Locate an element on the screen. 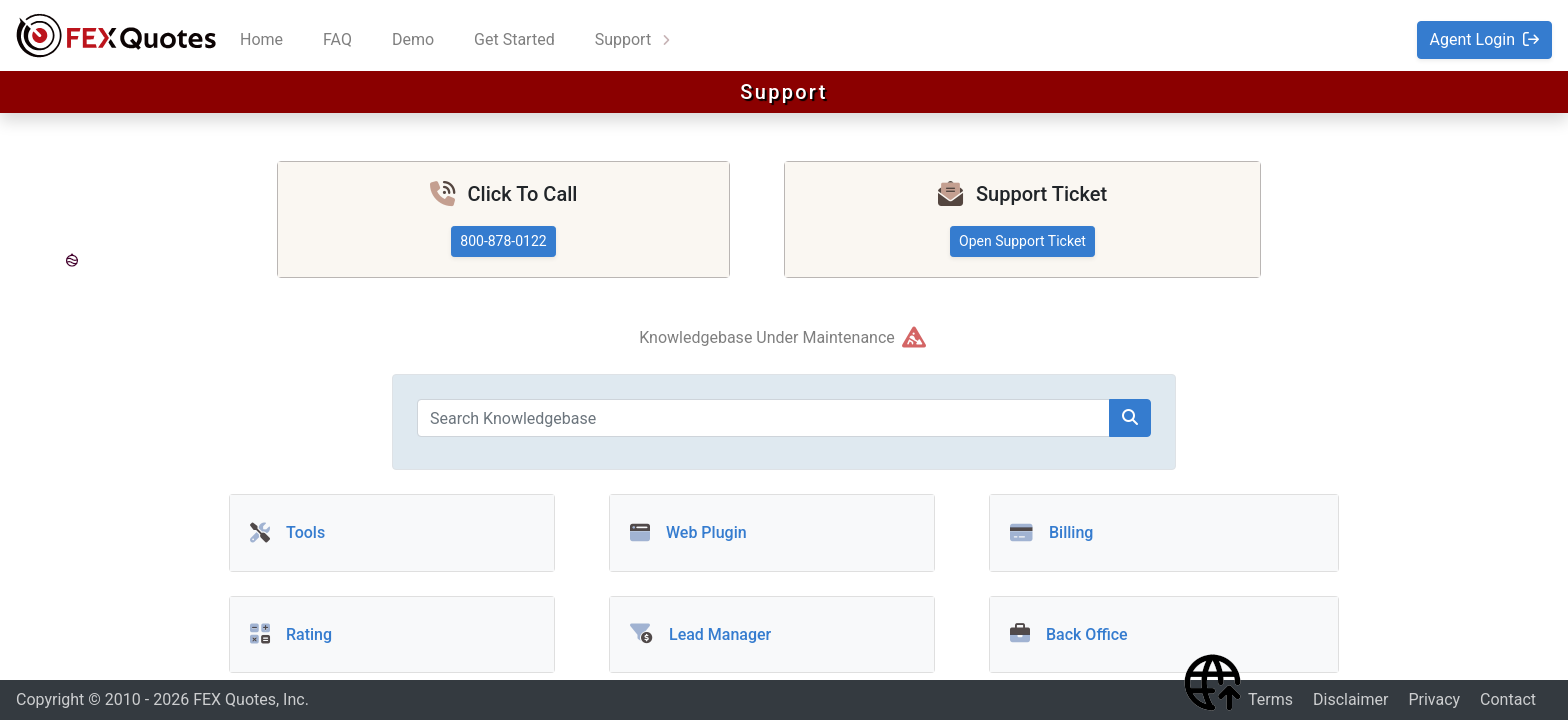  holiday or seasonal decoration indicator is located at coordinates (72, 260).